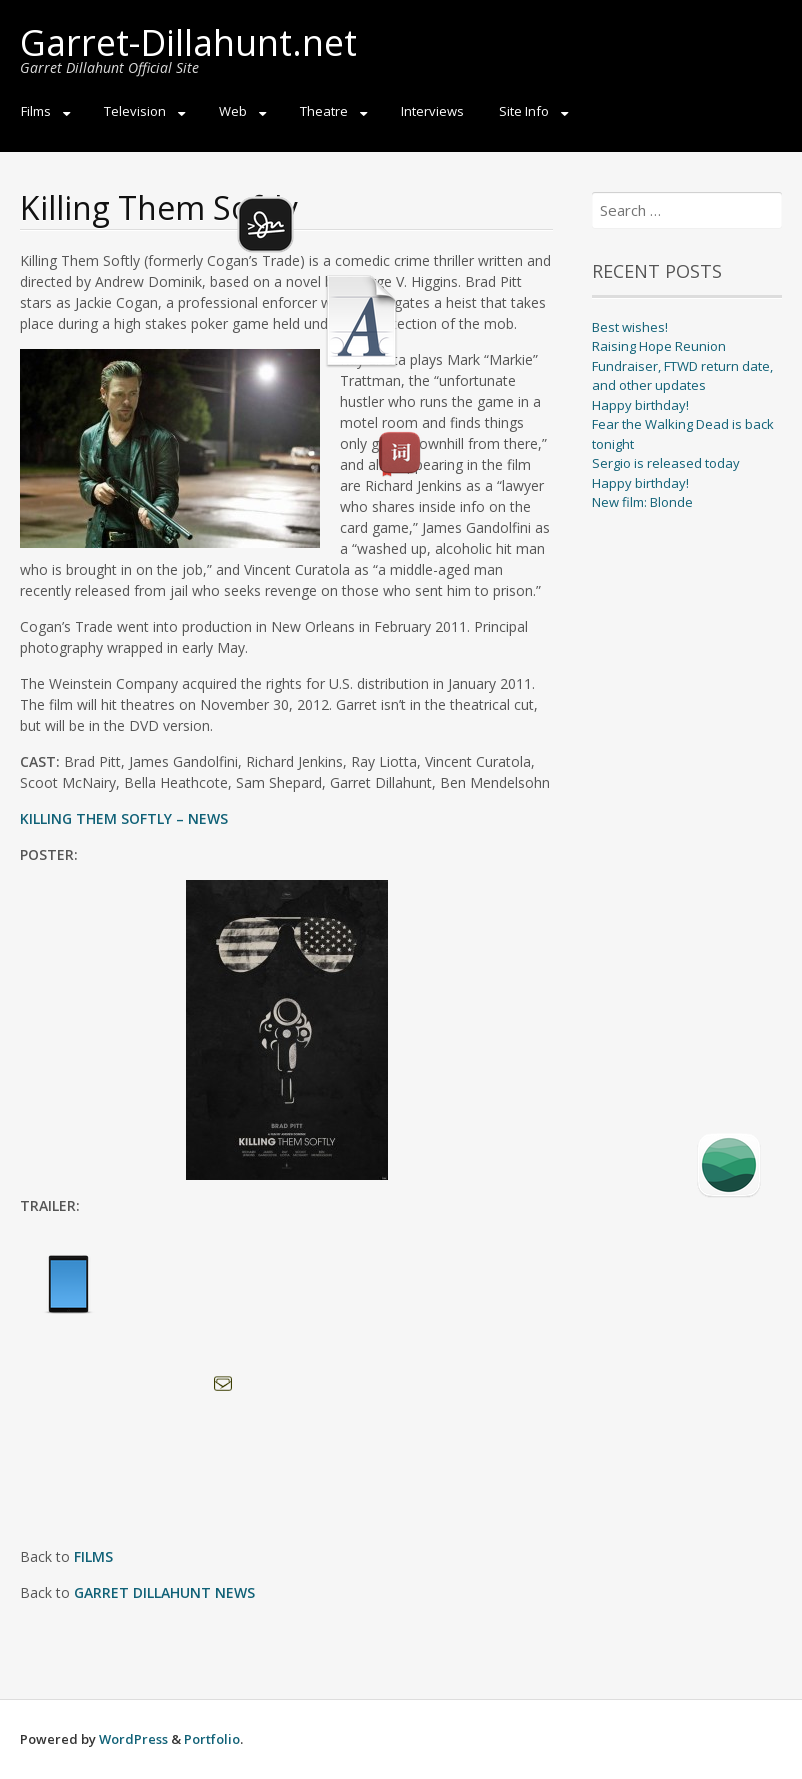 This screenshot has width=802, height=1779. What do you see at coordinates (361, 322) in the screenshot?
I see `access font settings or typography options` at bounding box center [361, 322].